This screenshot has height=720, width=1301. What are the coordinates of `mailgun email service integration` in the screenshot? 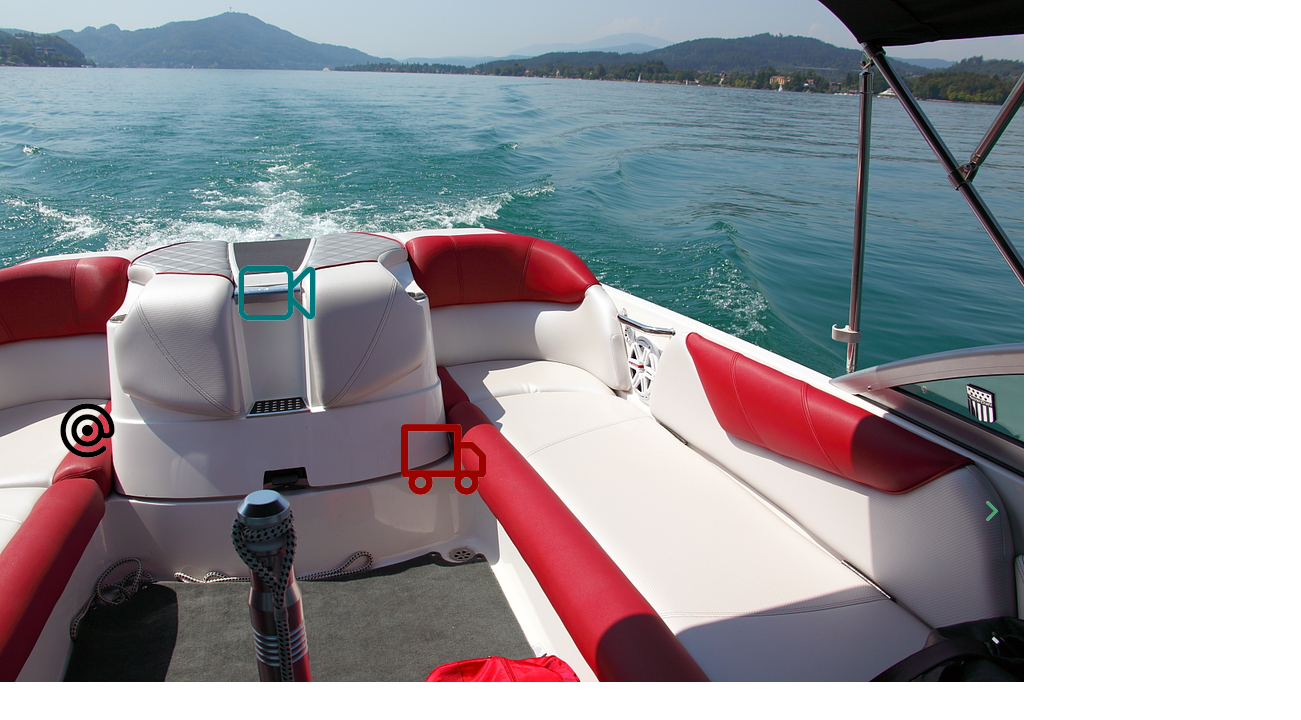 It's located at (87, 430).